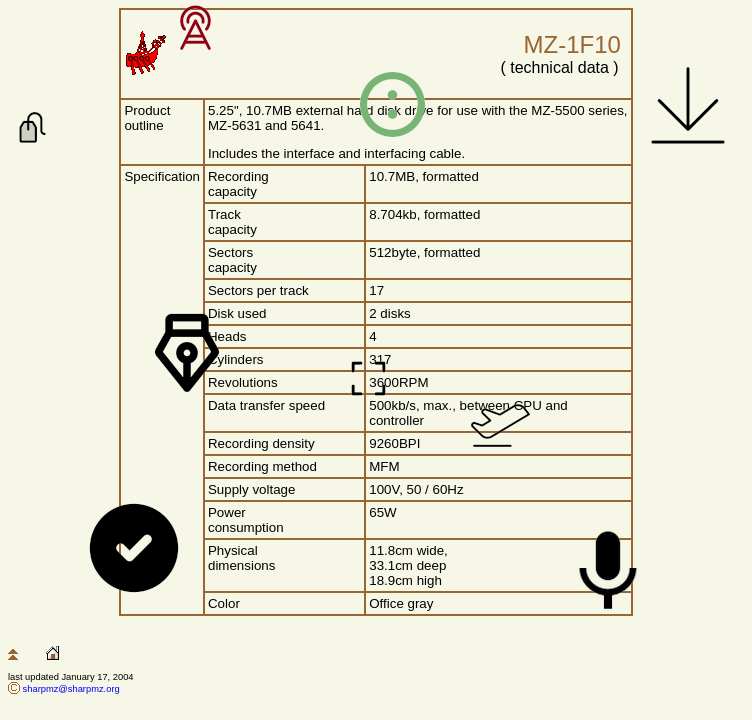 Image resolution: width=752 pixels, height=720 pixels. What do you see at coordinates (31, 128) in the screenshot?
I see `tea or hot beverage options` at bounding box center [31, 128].